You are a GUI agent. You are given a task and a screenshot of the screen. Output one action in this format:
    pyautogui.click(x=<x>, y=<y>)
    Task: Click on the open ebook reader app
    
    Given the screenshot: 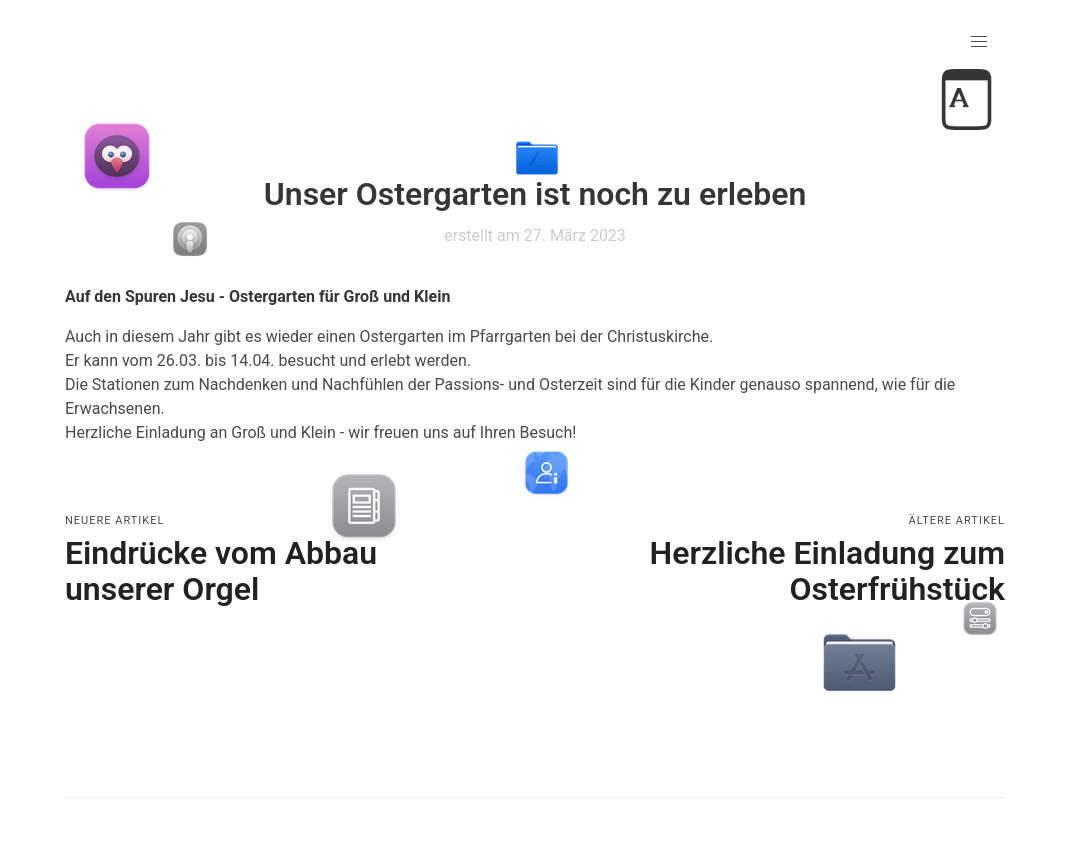 What is the action you would take?
    pyautogui.click(x=968, y=99)
    